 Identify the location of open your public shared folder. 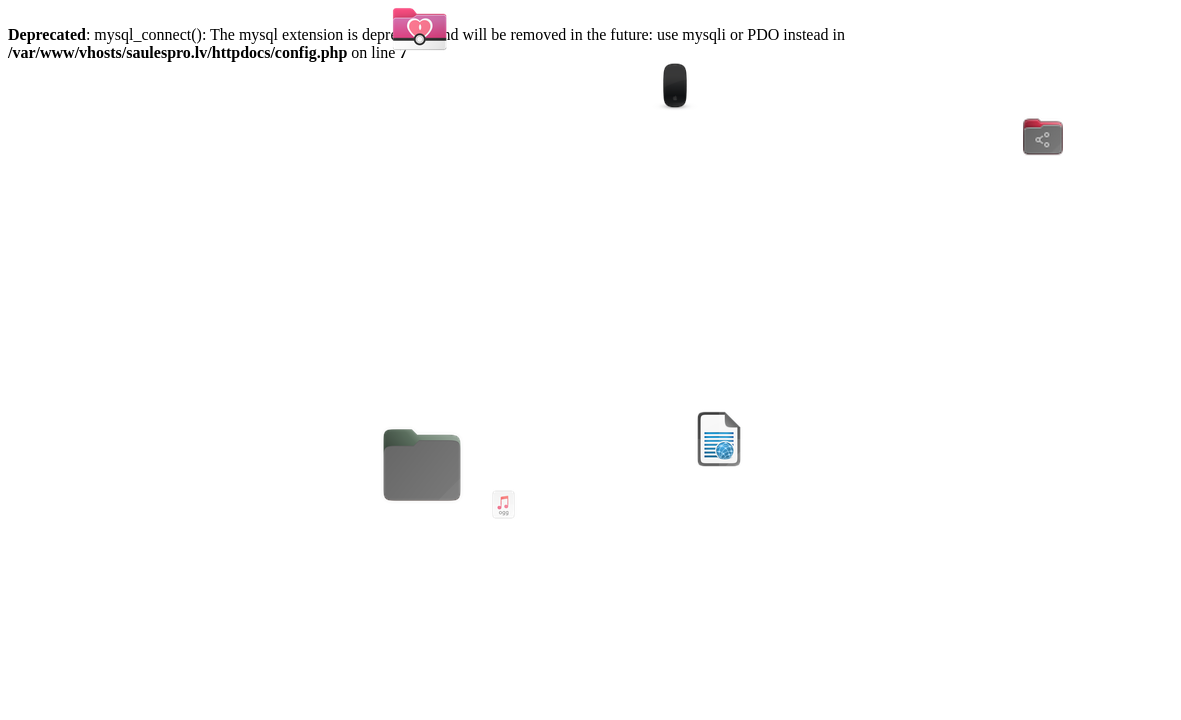
(1043, 136).